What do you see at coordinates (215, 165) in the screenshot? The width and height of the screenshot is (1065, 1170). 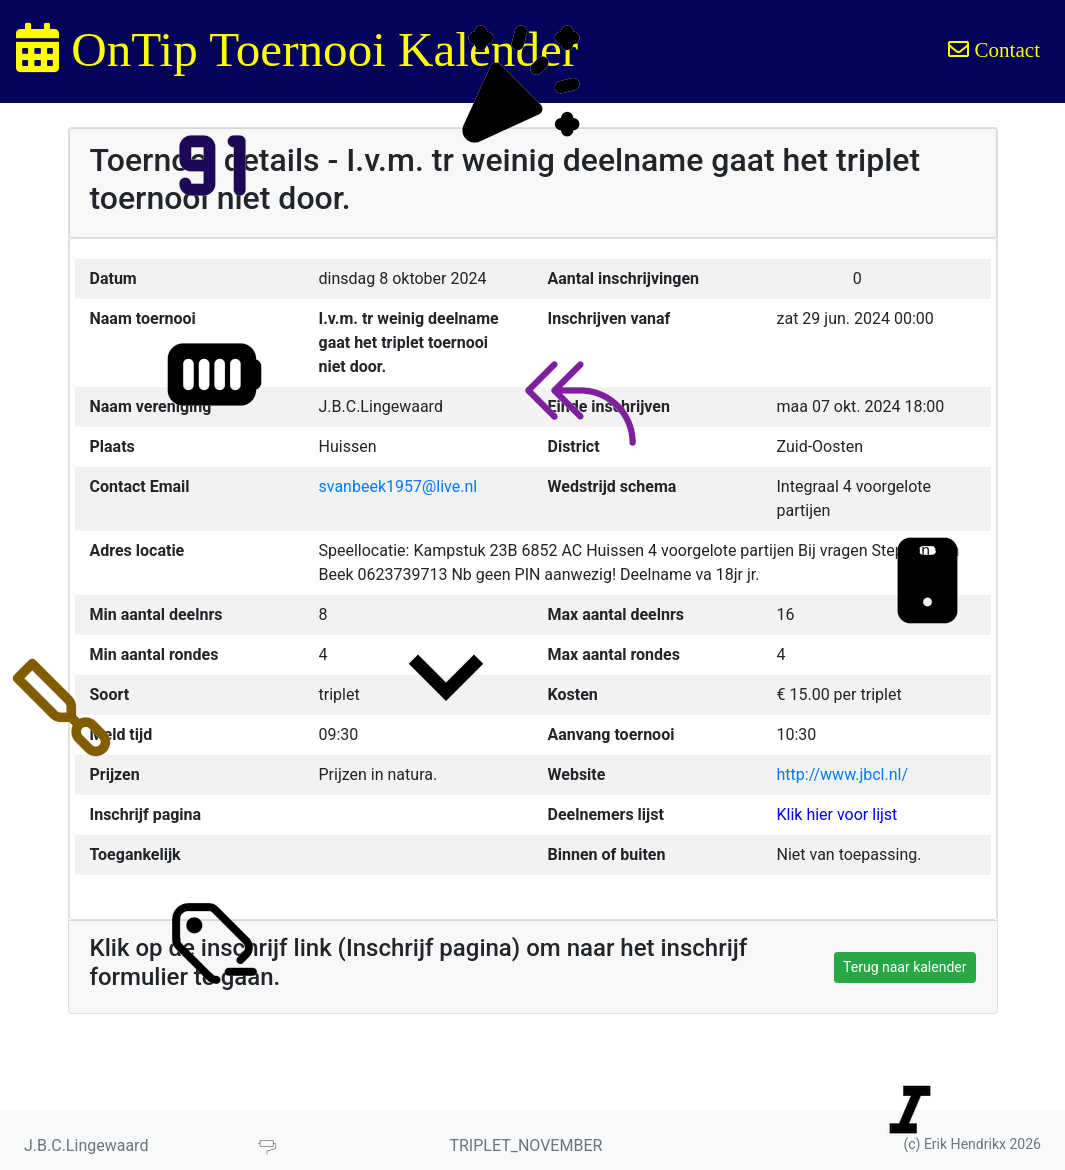 I see `indicates 91 unread notifications or items` at bounding box center [215, 165].